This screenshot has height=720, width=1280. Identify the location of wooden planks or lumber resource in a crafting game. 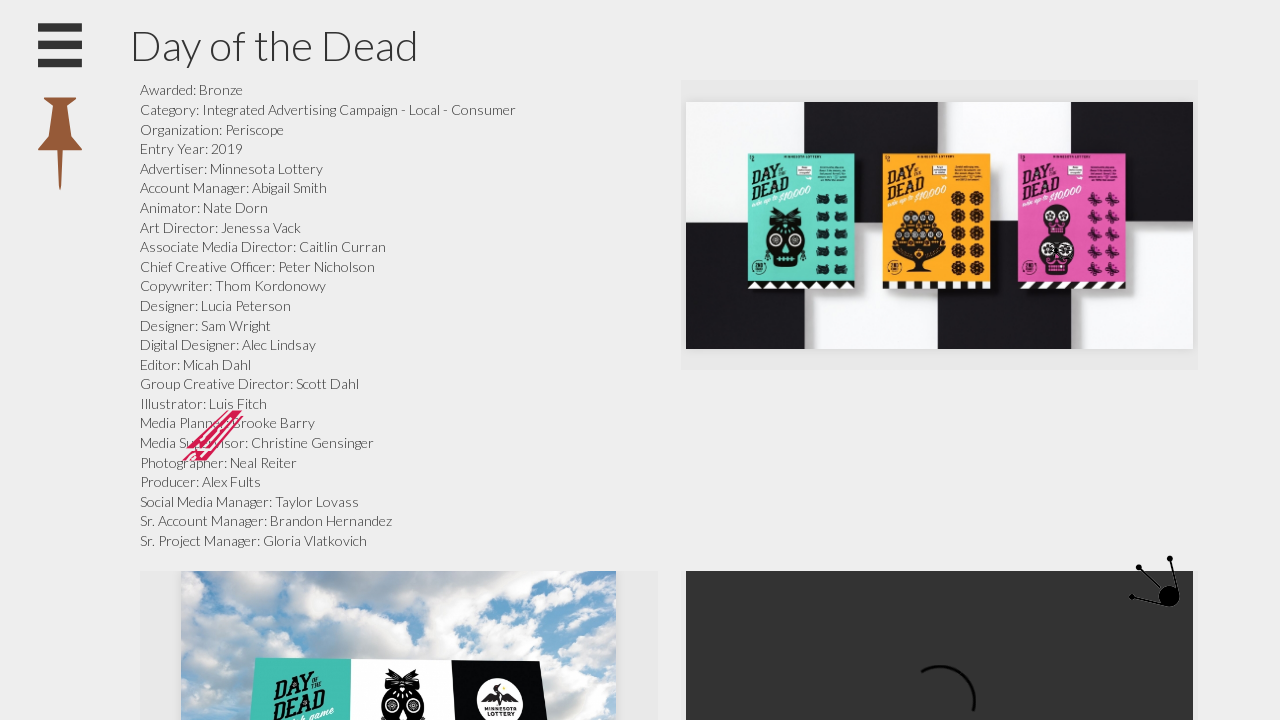
(212, 435).